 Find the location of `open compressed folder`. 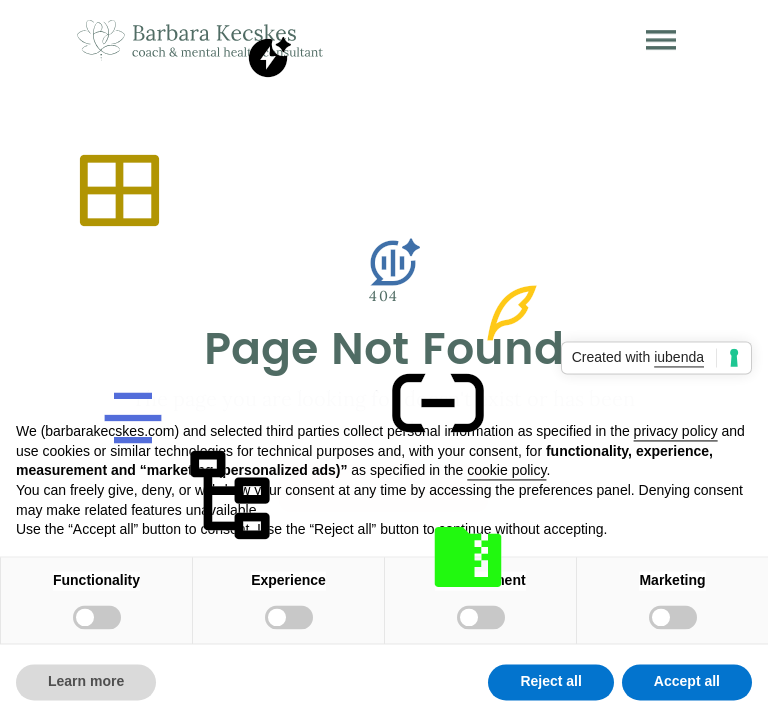

open compressed folder is located at coordinates (468, 557).